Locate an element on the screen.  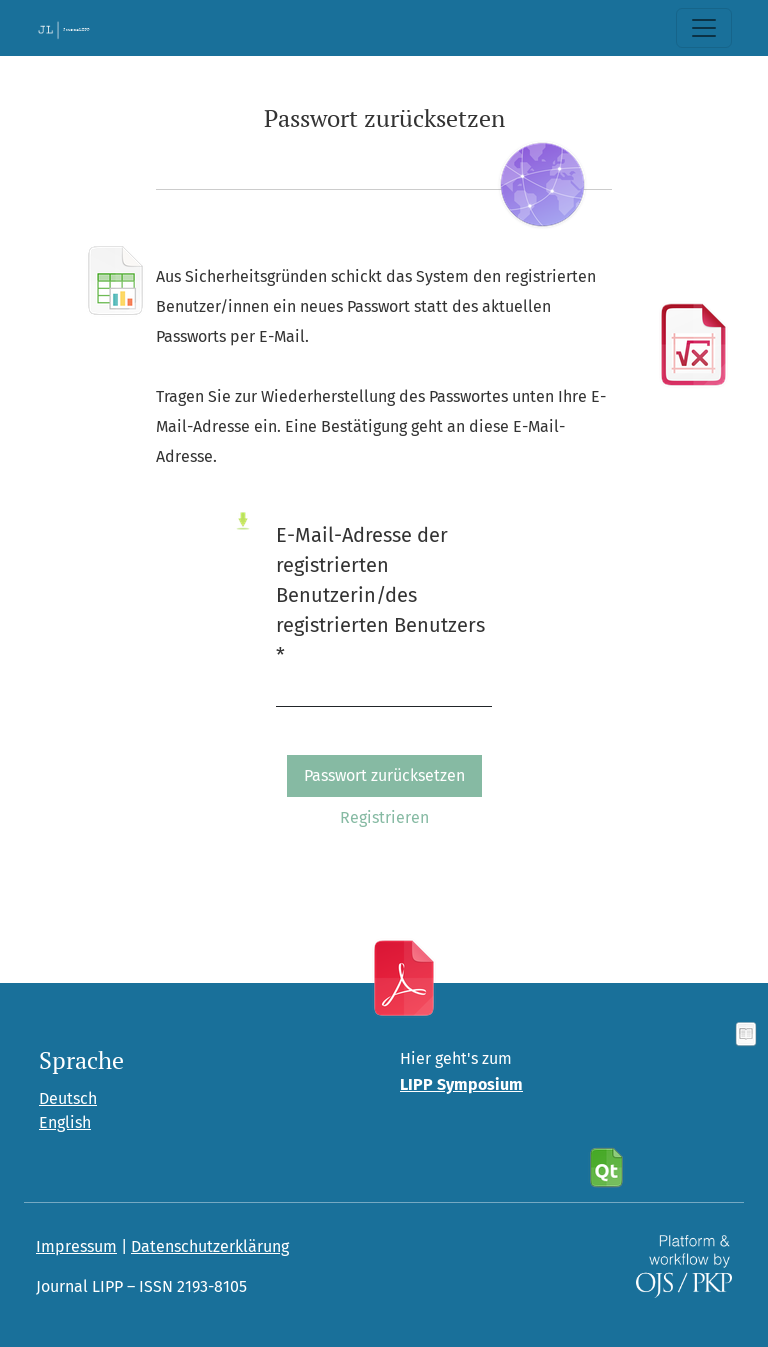
open a spreadsheet file is located at coordinates (115, 280).